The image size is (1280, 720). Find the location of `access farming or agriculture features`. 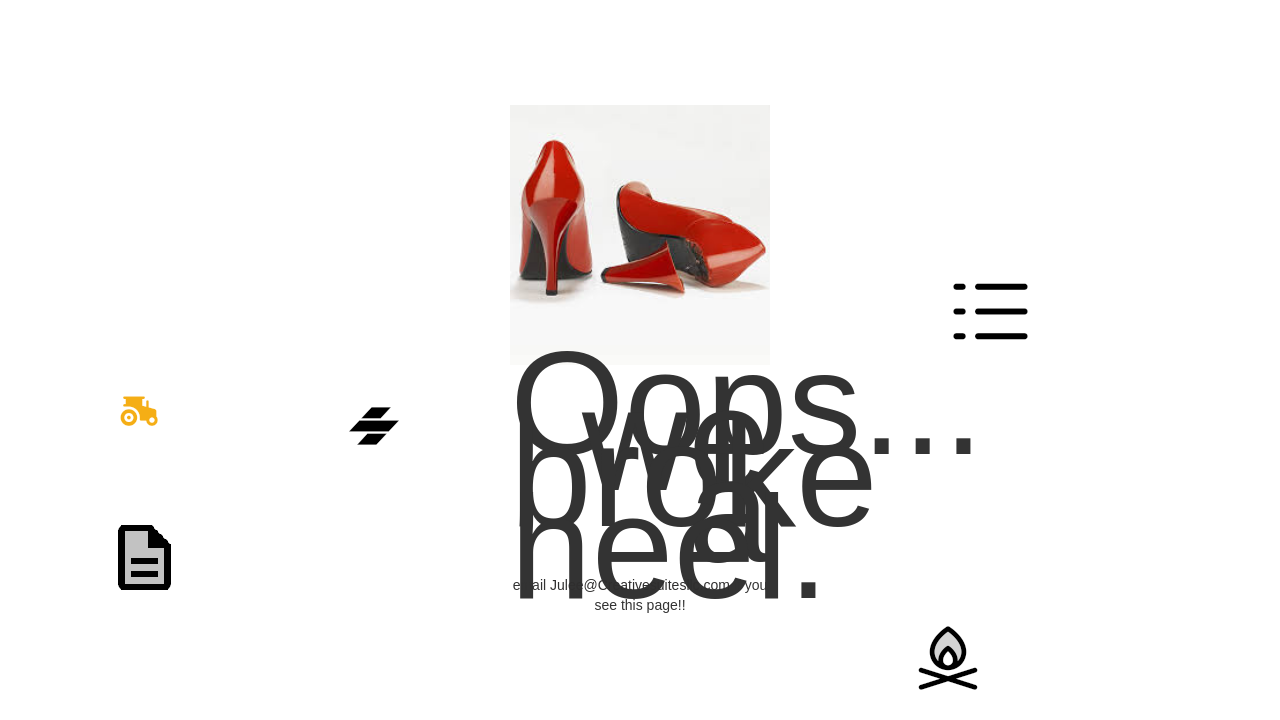

access farming or agriculture features is located at coordinates (138, 410).